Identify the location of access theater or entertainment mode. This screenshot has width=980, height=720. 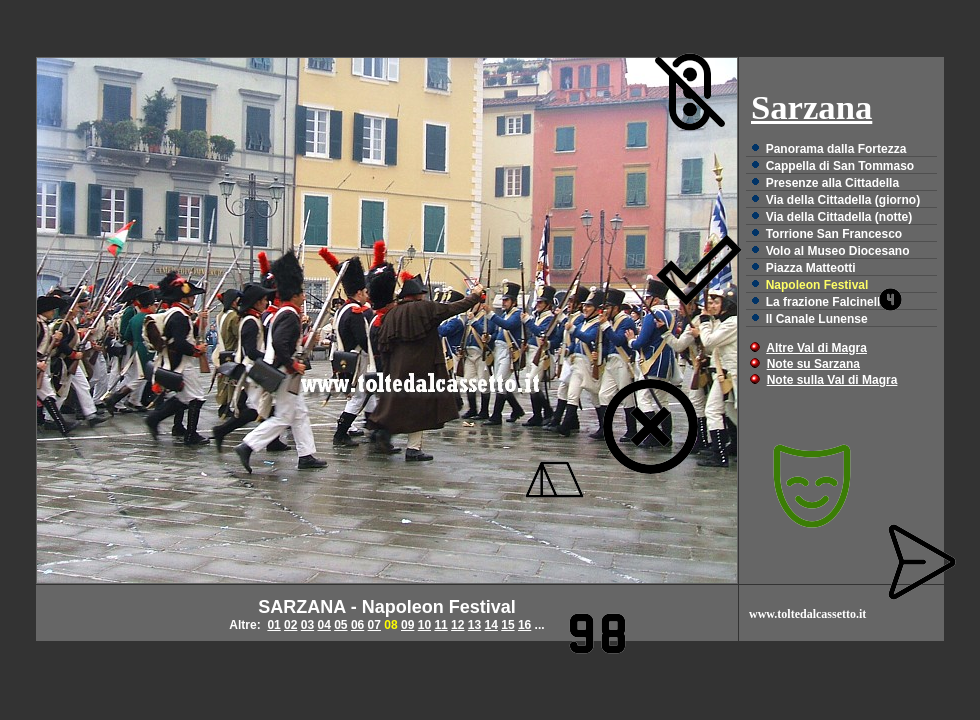
(812, 483).